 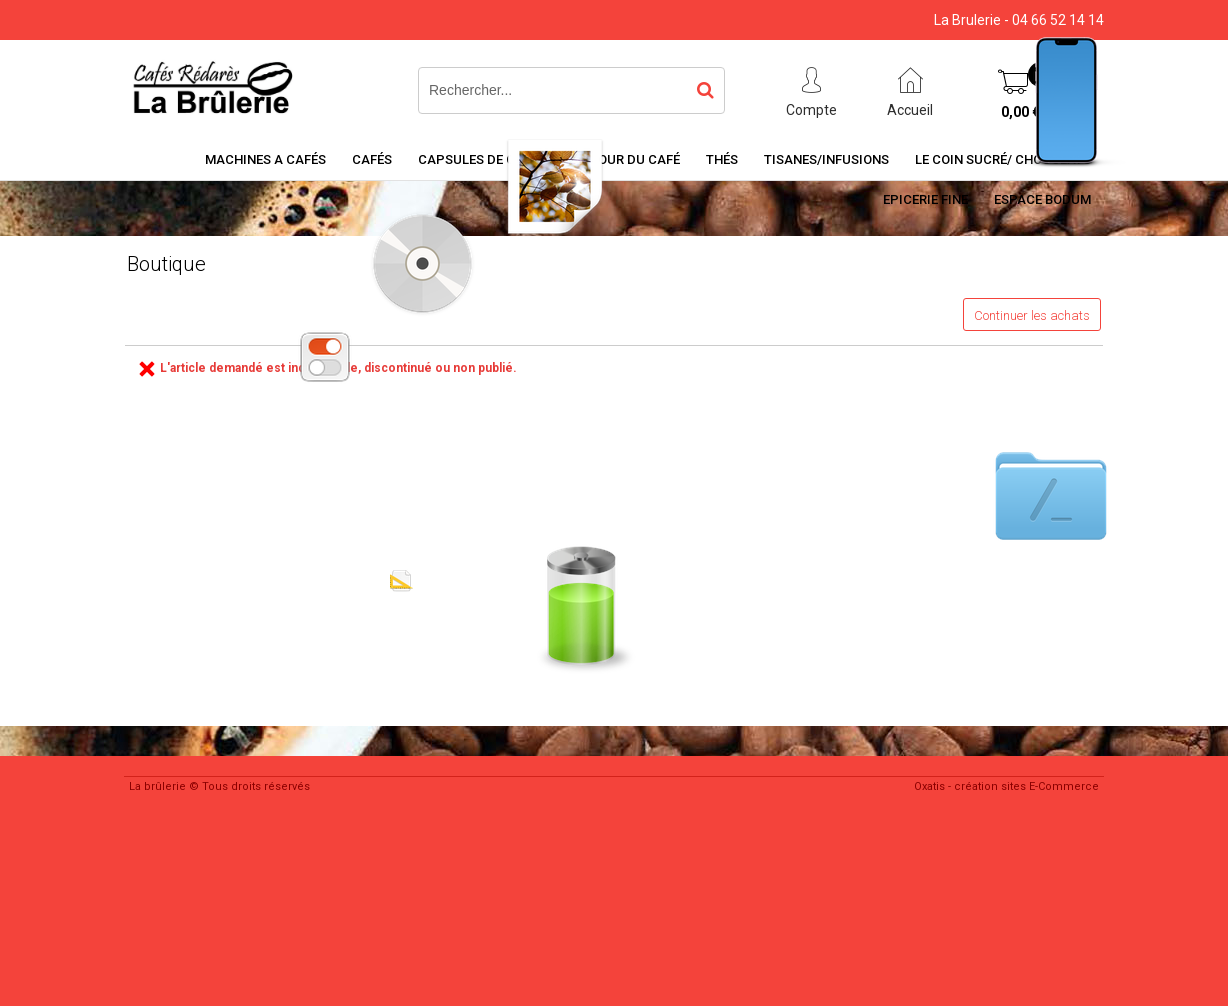 What do you see at coordinates (555, 189) in the screenshot?
I see `a picture clipping or image snippet` at bounding box center [555, 189].